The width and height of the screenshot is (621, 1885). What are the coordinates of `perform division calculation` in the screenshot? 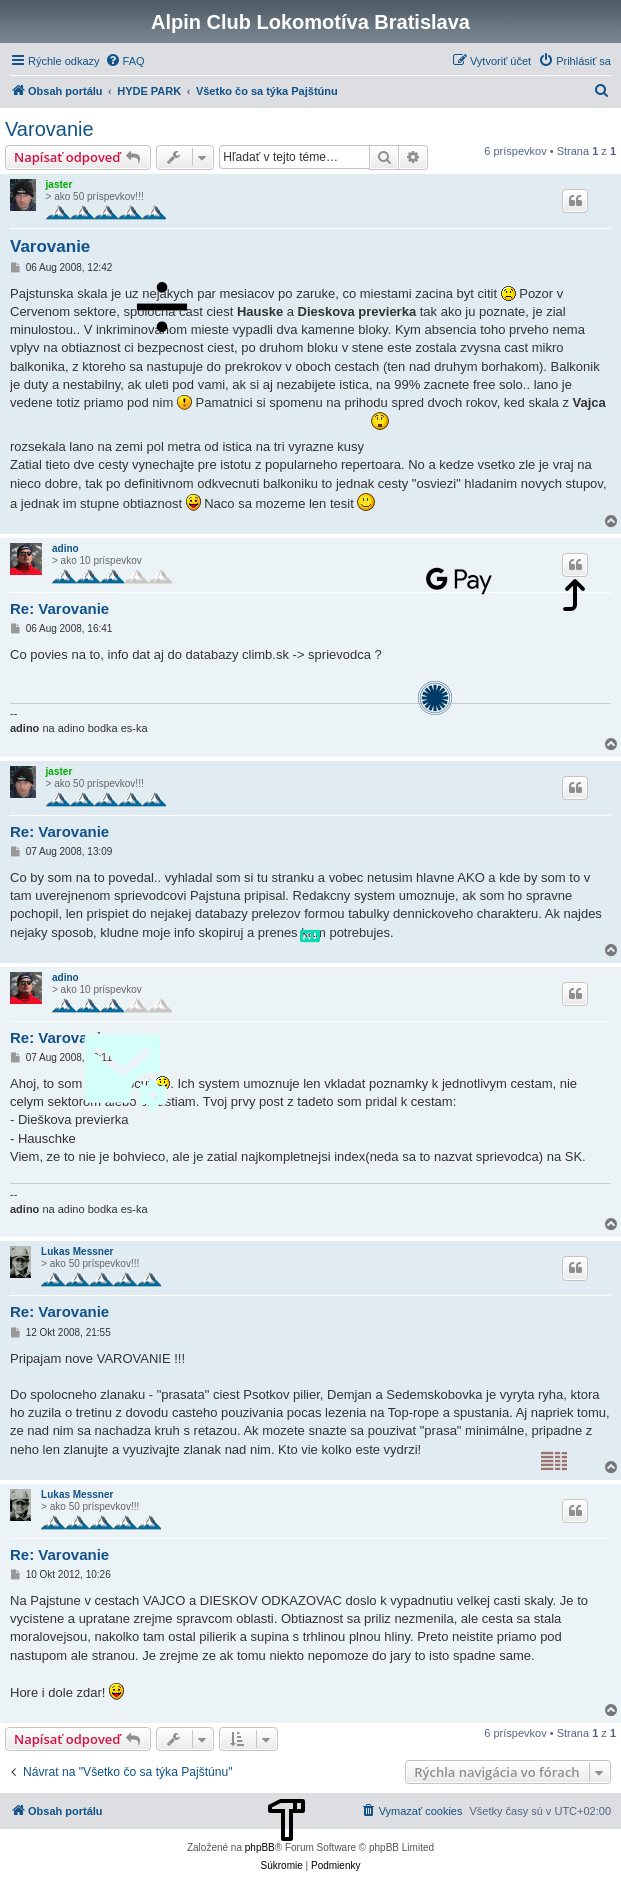 It's located at (162, 307).